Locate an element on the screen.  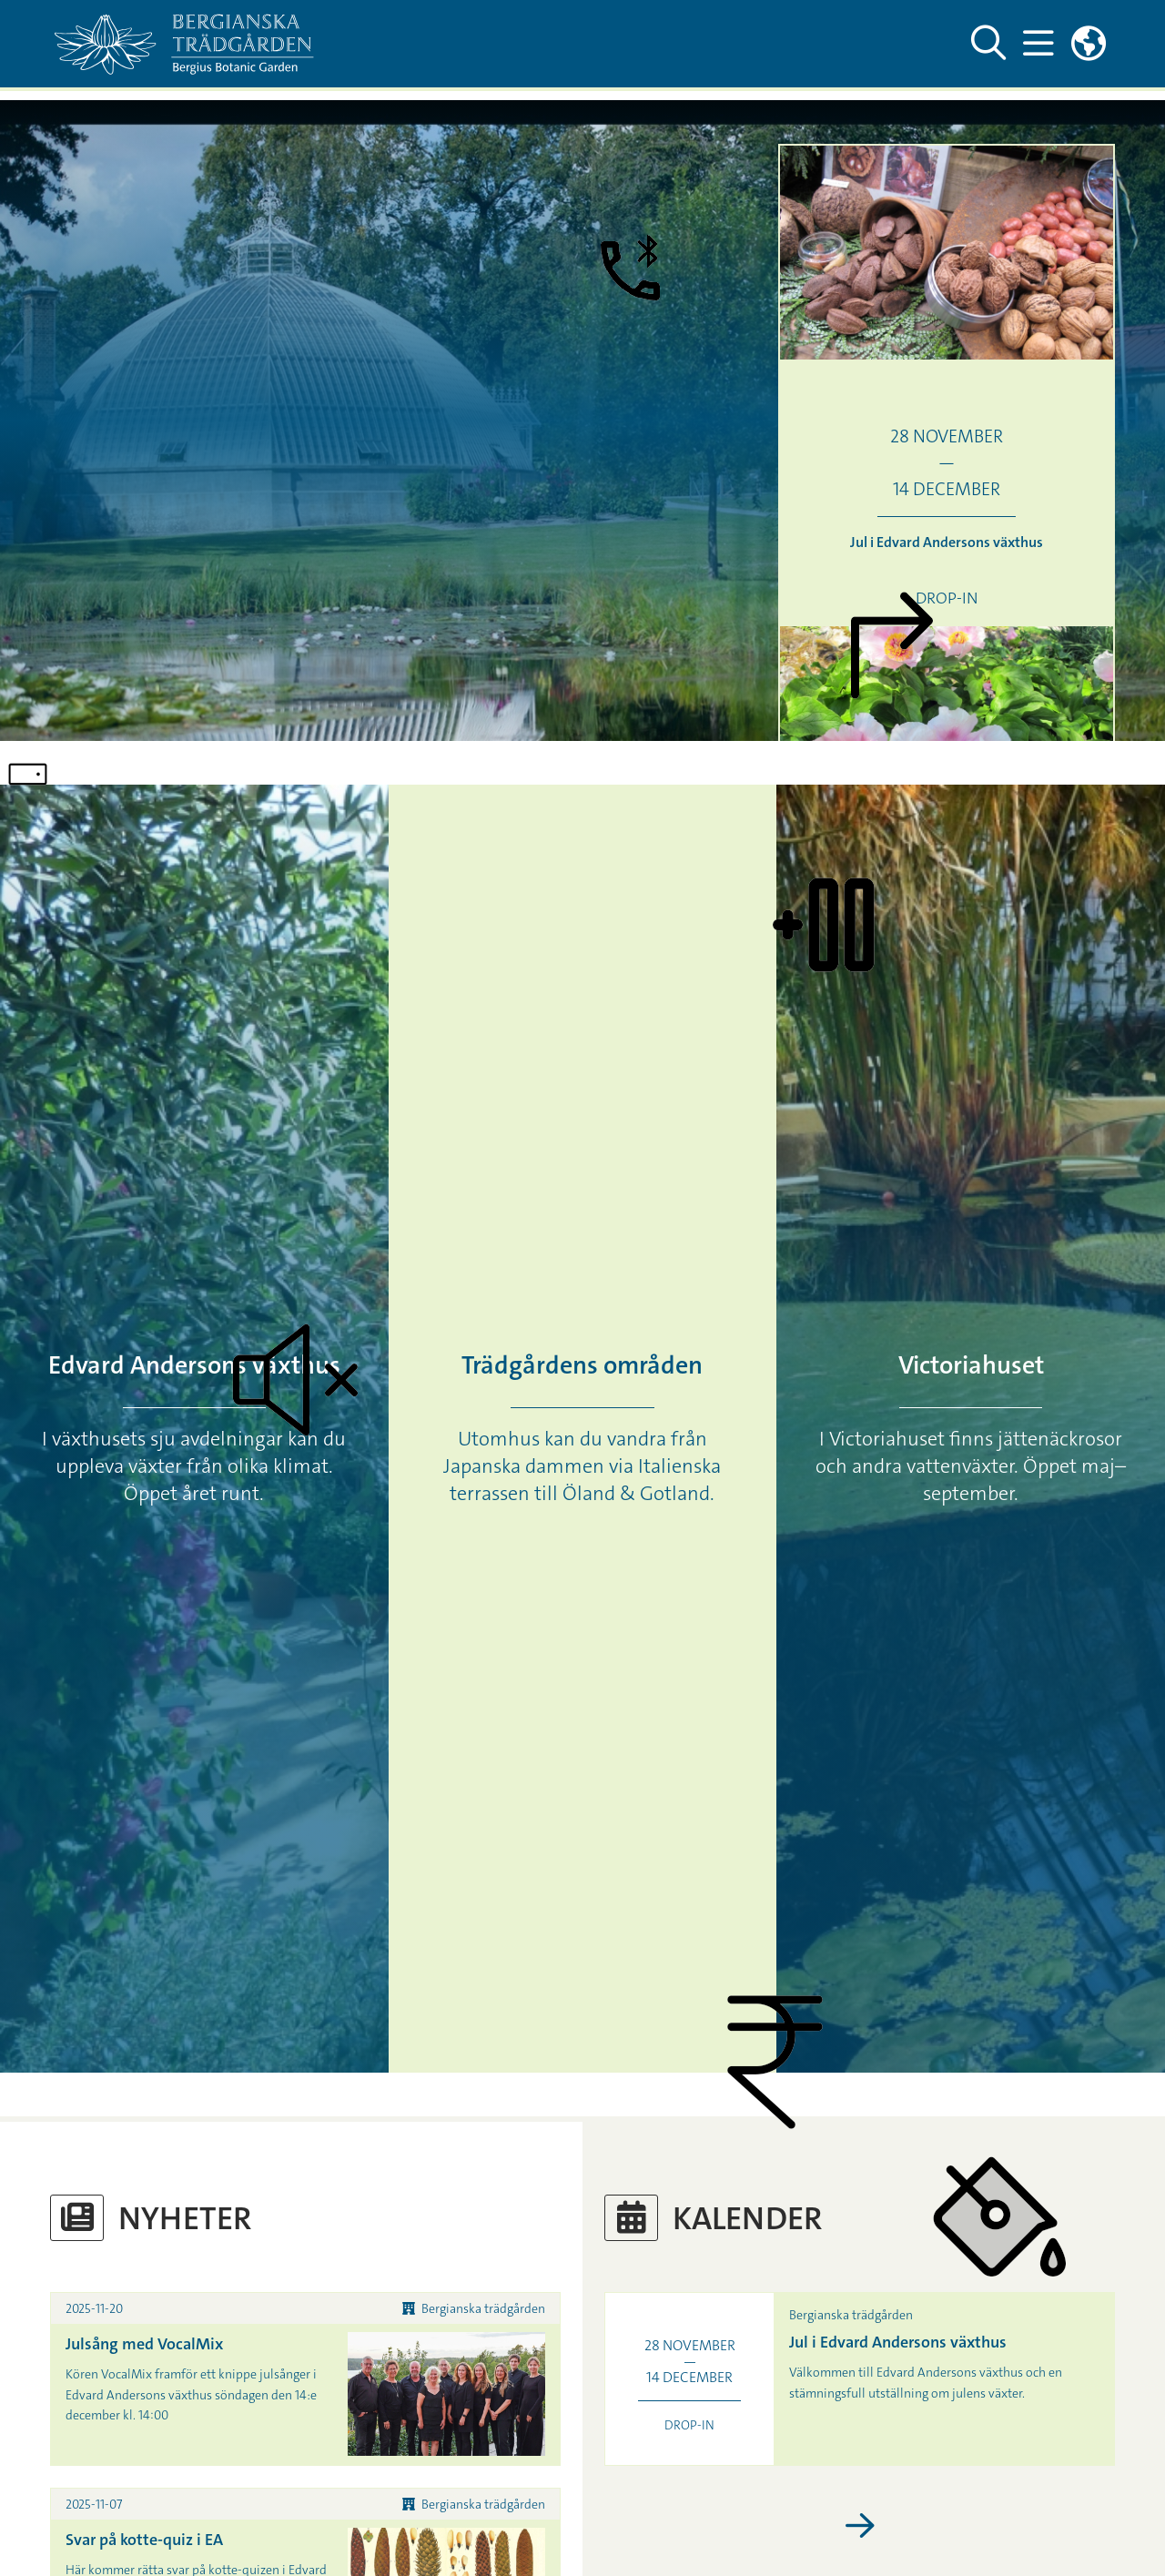
add a new column to the left is located at coordinates (831, 925).